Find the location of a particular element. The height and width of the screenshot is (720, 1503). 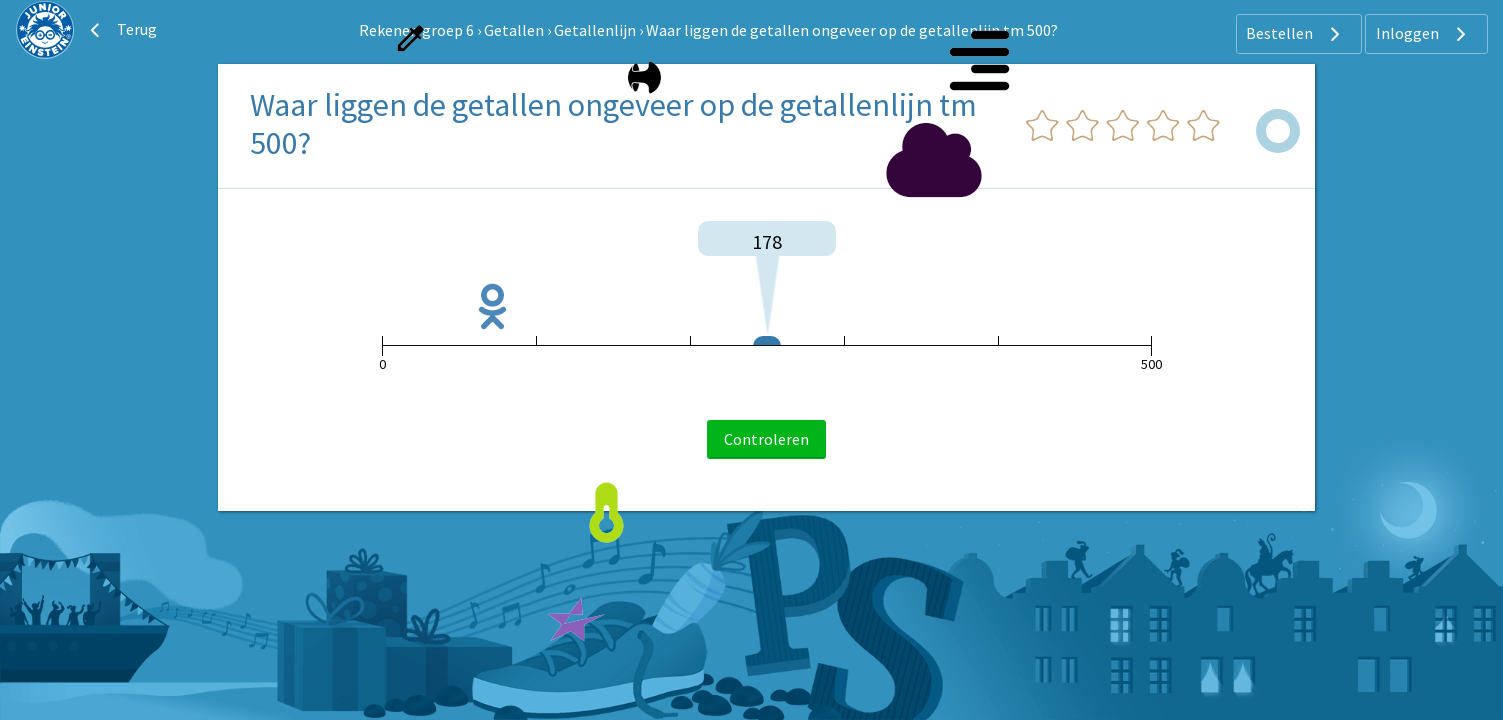

color picker tool for sampling colors is located at coordinates (411, 38).